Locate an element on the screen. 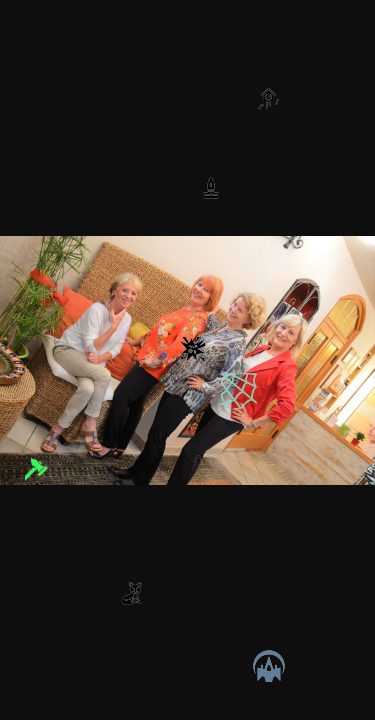  set a scheduled reminder or alarm is located at coordinates (268, 98).